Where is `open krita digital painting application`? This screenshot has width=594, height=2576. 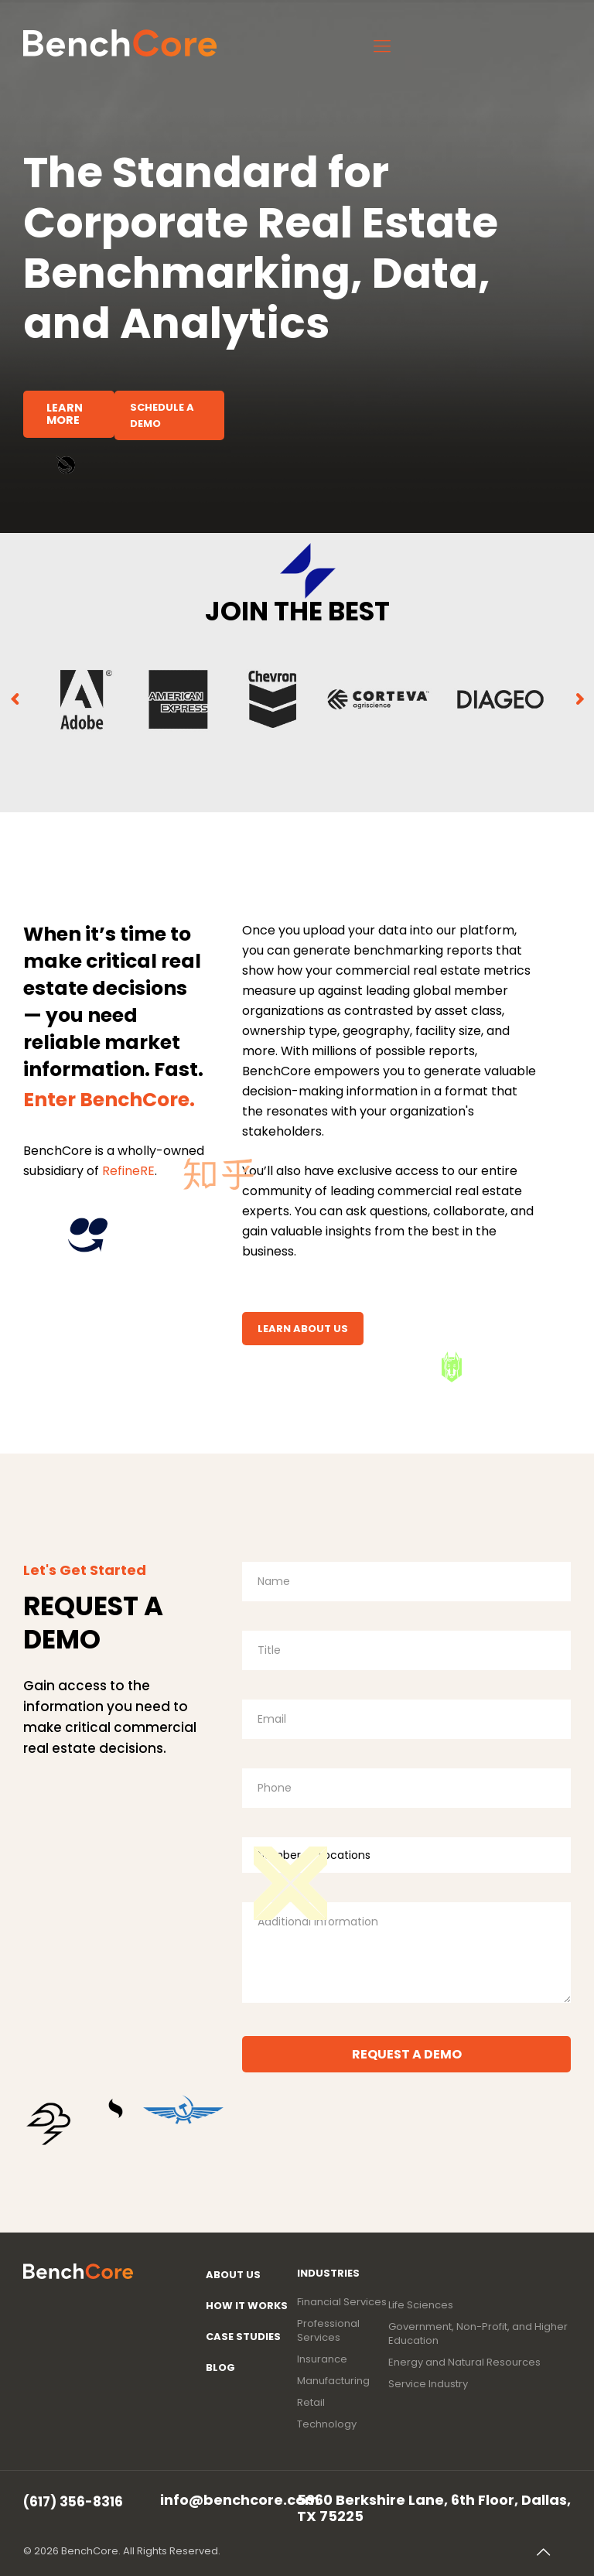
open krita digital painting application is located at coordinates (66, 465).